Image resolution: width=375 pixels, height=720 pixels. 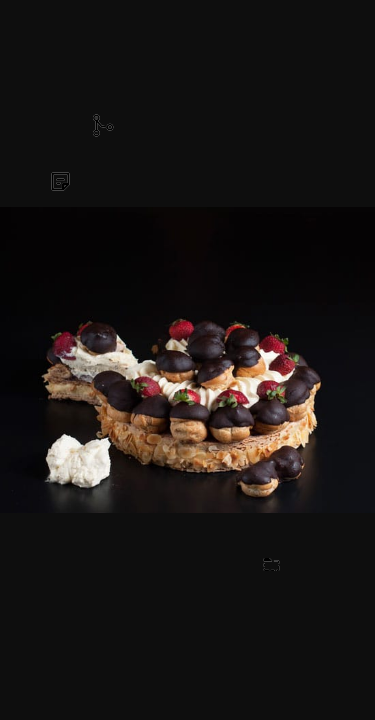 What do you see at coordinates (101, 125) in the screenshot?
I see `merge branches in version control` at bounding box center [101, 125].